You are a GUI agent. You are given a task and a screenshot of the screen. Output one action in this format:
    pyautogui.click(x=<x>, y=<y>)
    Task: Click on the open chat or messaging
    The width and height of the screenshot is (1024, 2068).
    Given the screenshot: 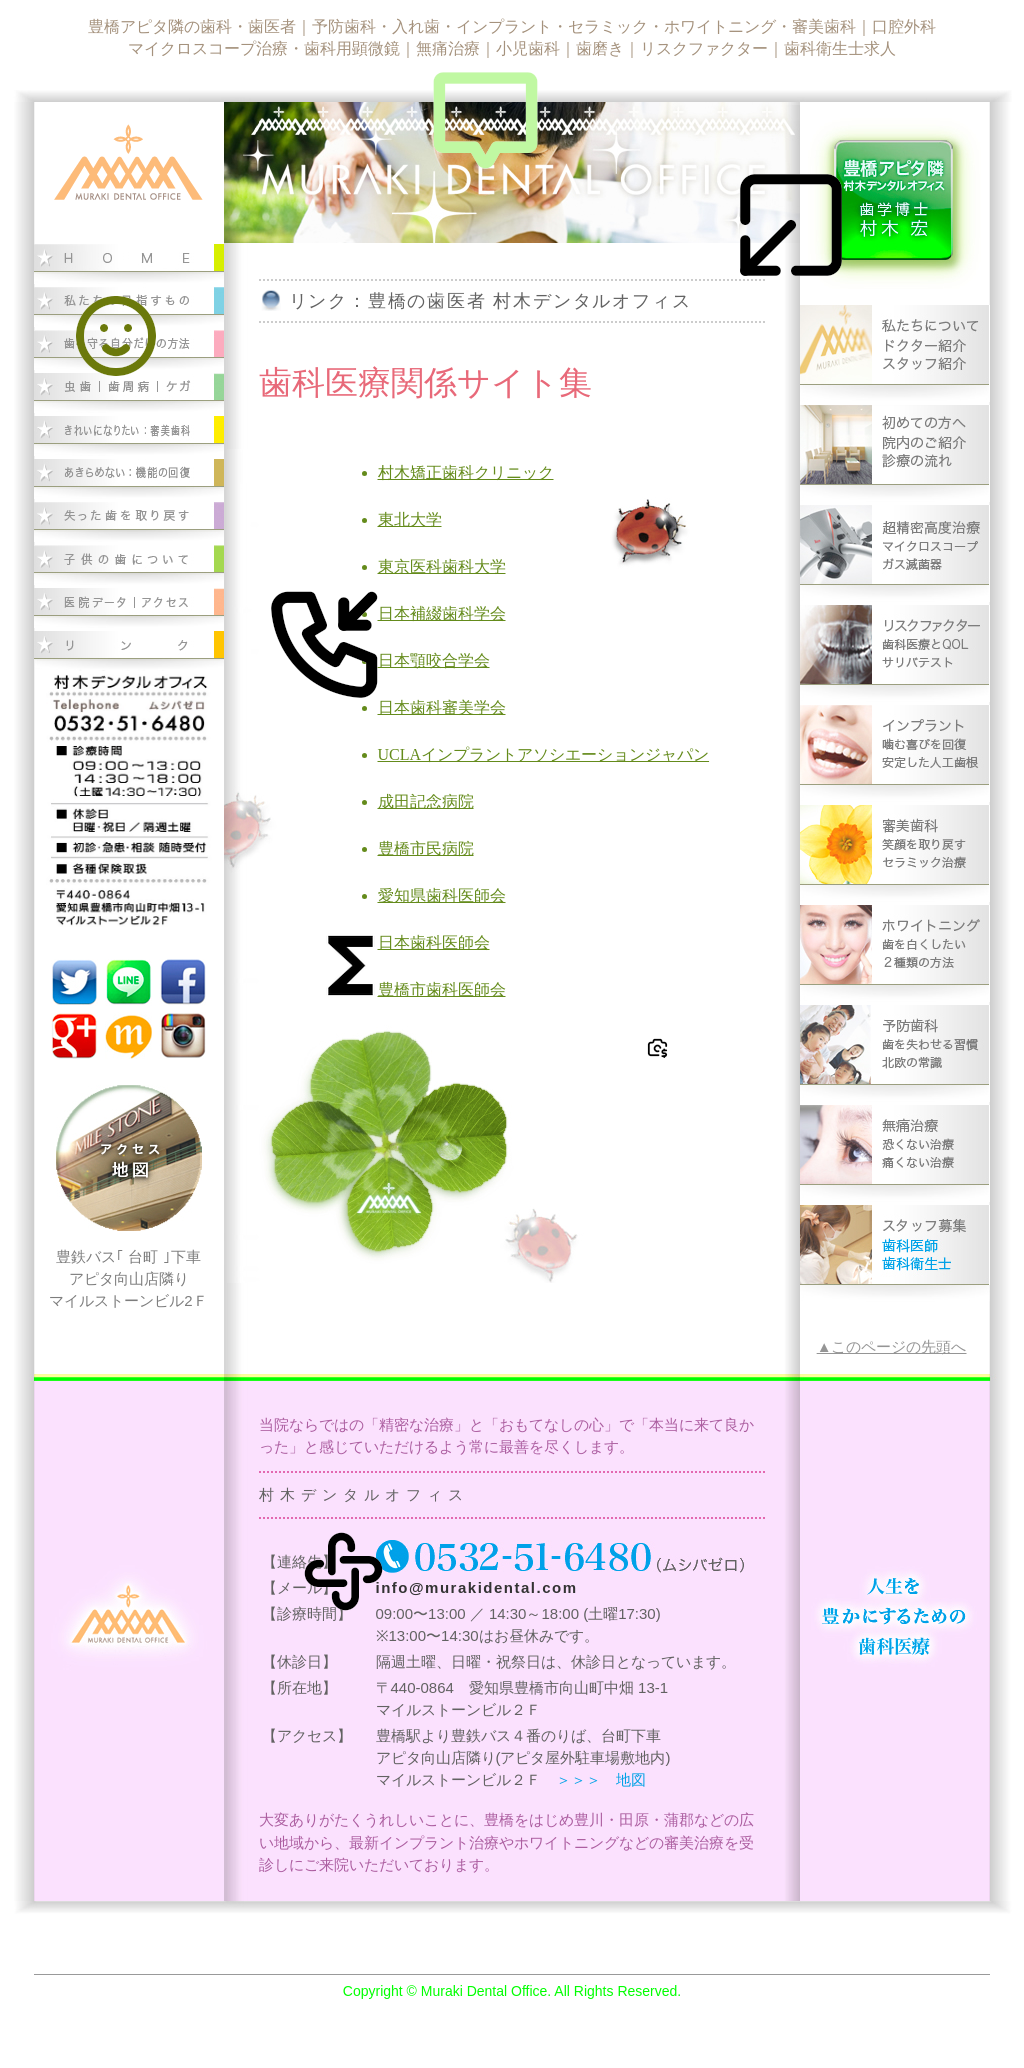 What is the action you would take?
    pyautogui.click(x=485, y=116)
    